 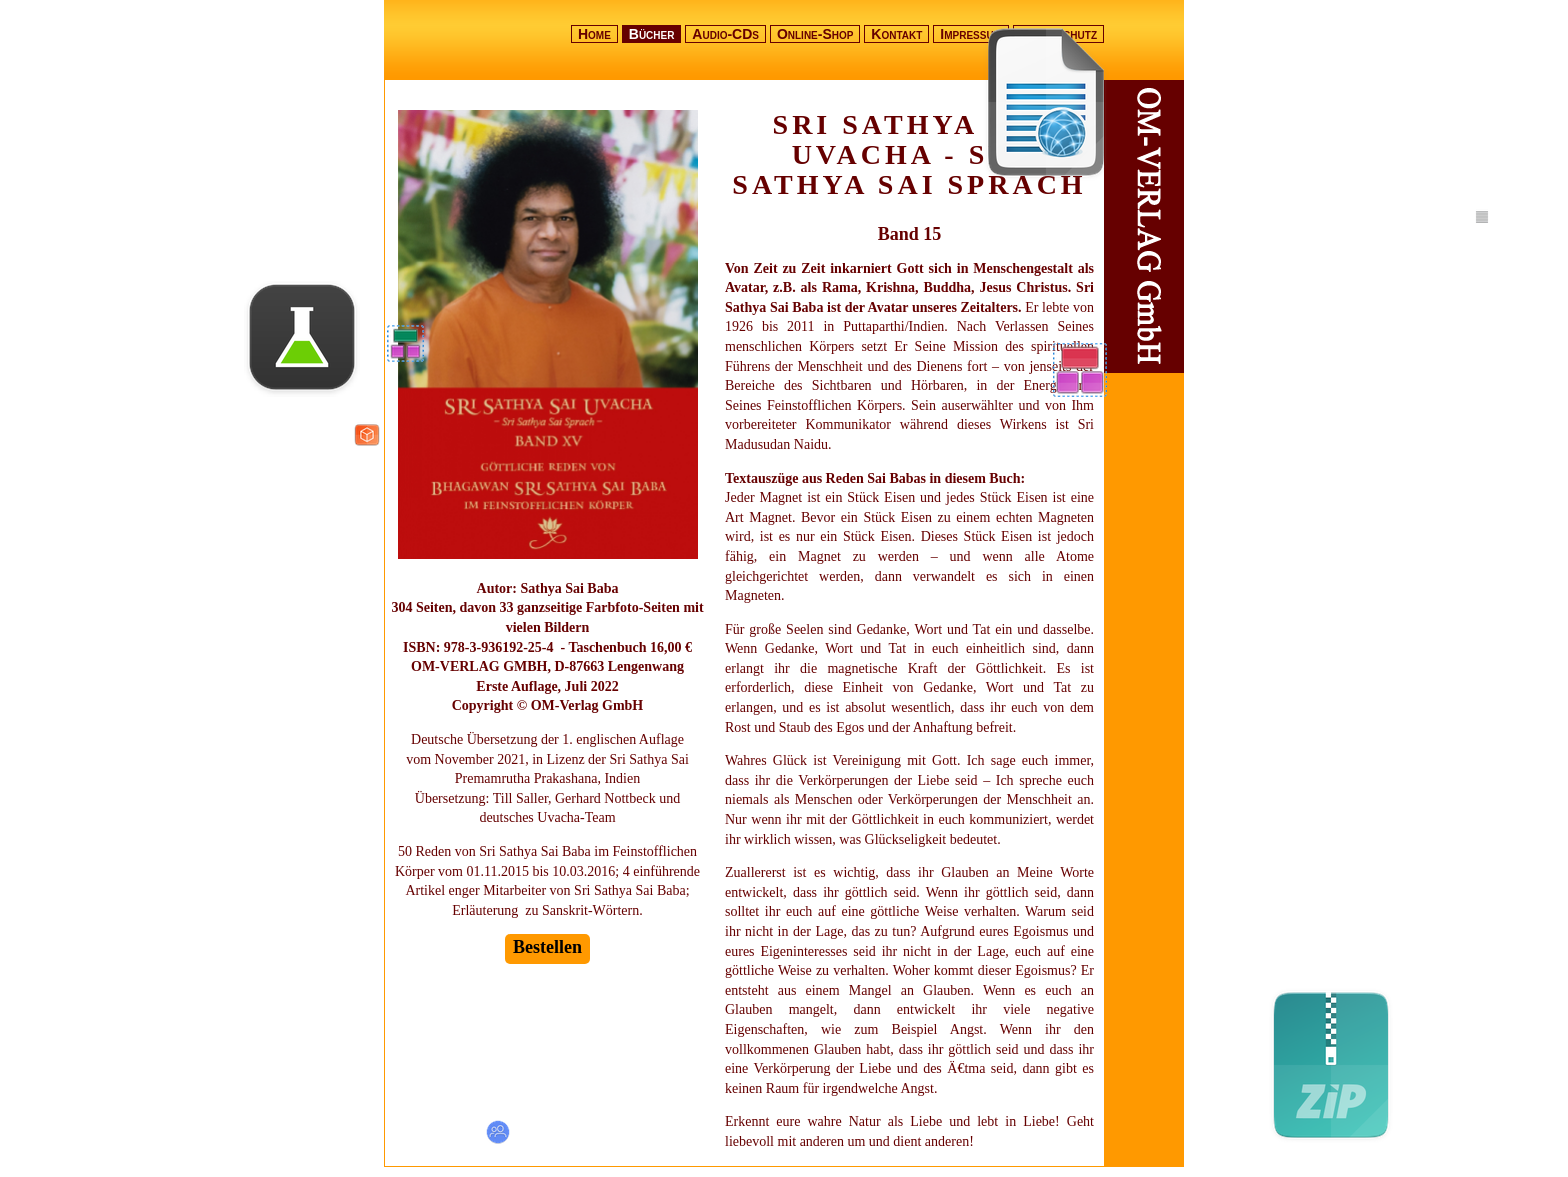 What do you see at coordinates (1331, 1065) in the screenshot?
I see `open or extract a compressed zip file` at bounding box center [1331, 1065].